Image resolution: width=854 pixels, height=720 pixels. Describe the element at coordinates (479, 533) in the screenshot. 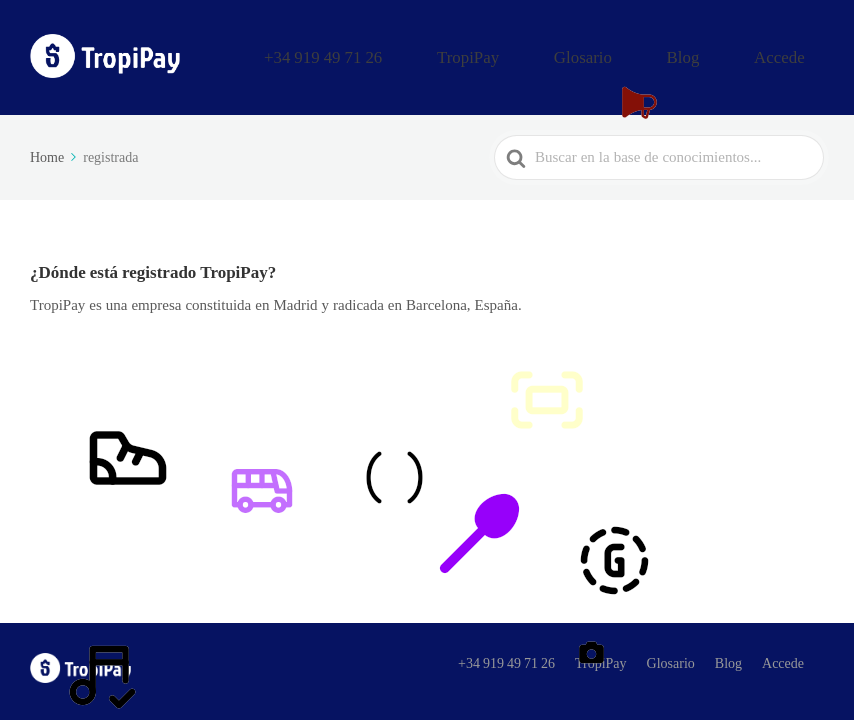

I see `access food or dining settings` at that location.